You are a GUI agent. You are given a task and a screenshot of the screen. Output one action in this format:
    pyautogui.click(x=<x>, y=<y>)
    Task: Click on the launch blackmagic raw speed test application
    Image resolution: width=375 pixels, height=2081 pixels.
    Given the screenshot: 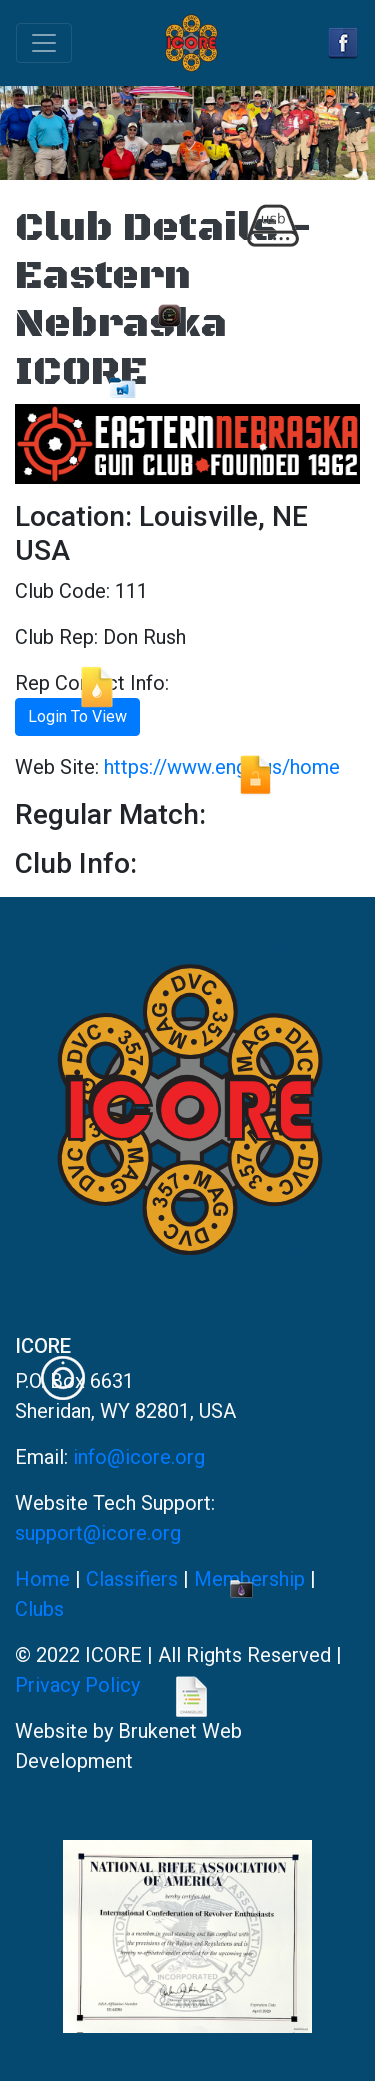 What is the action you would take?
    pyautogui.click(x=169, y=315)
    